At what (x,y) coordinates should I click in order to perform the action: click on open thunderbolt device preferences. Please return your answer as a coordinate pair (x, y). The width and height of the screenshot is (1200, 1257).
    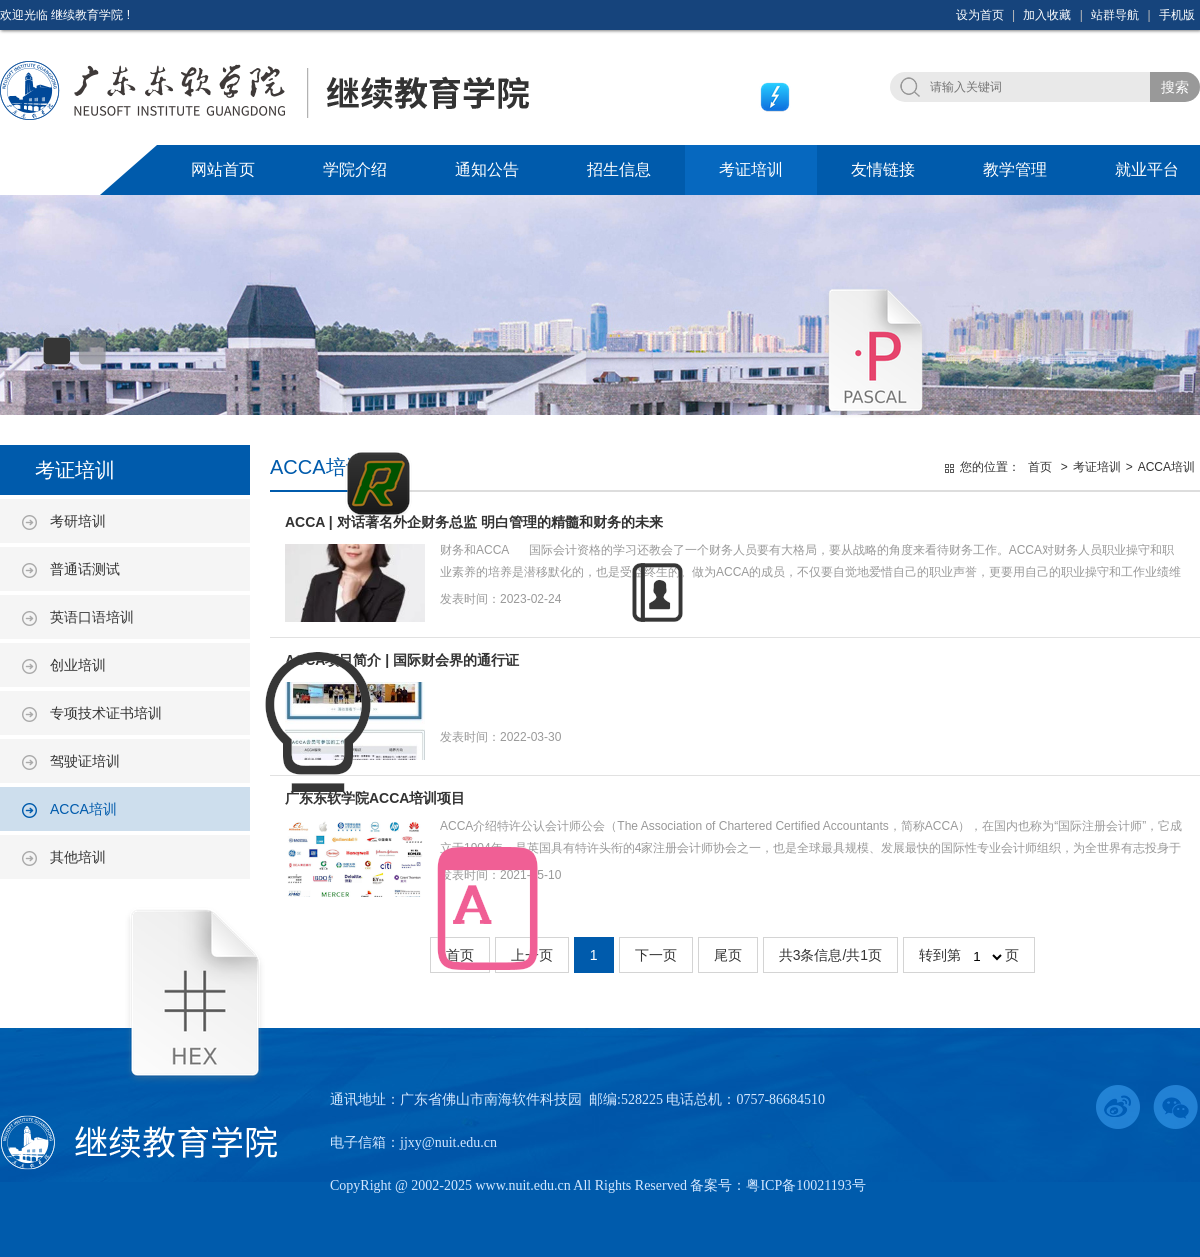
    Looking at the image, I should click on (775, 97).